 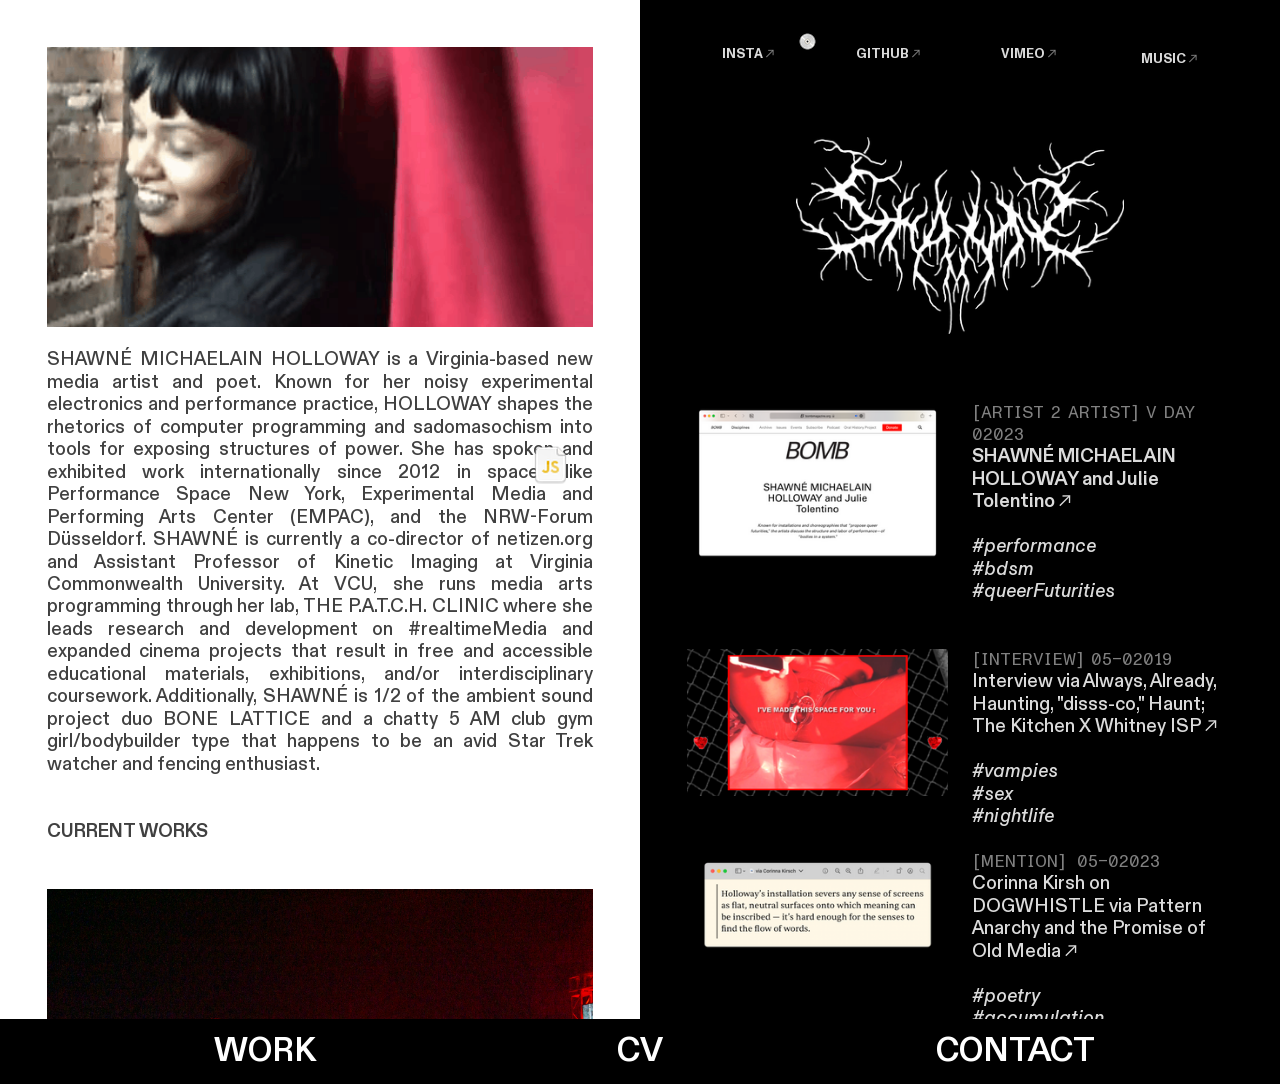 What do you see at coordinates (550, 464) in the screenshot?
I see `indicates a javascript source file` at bounding box center [550, 464].